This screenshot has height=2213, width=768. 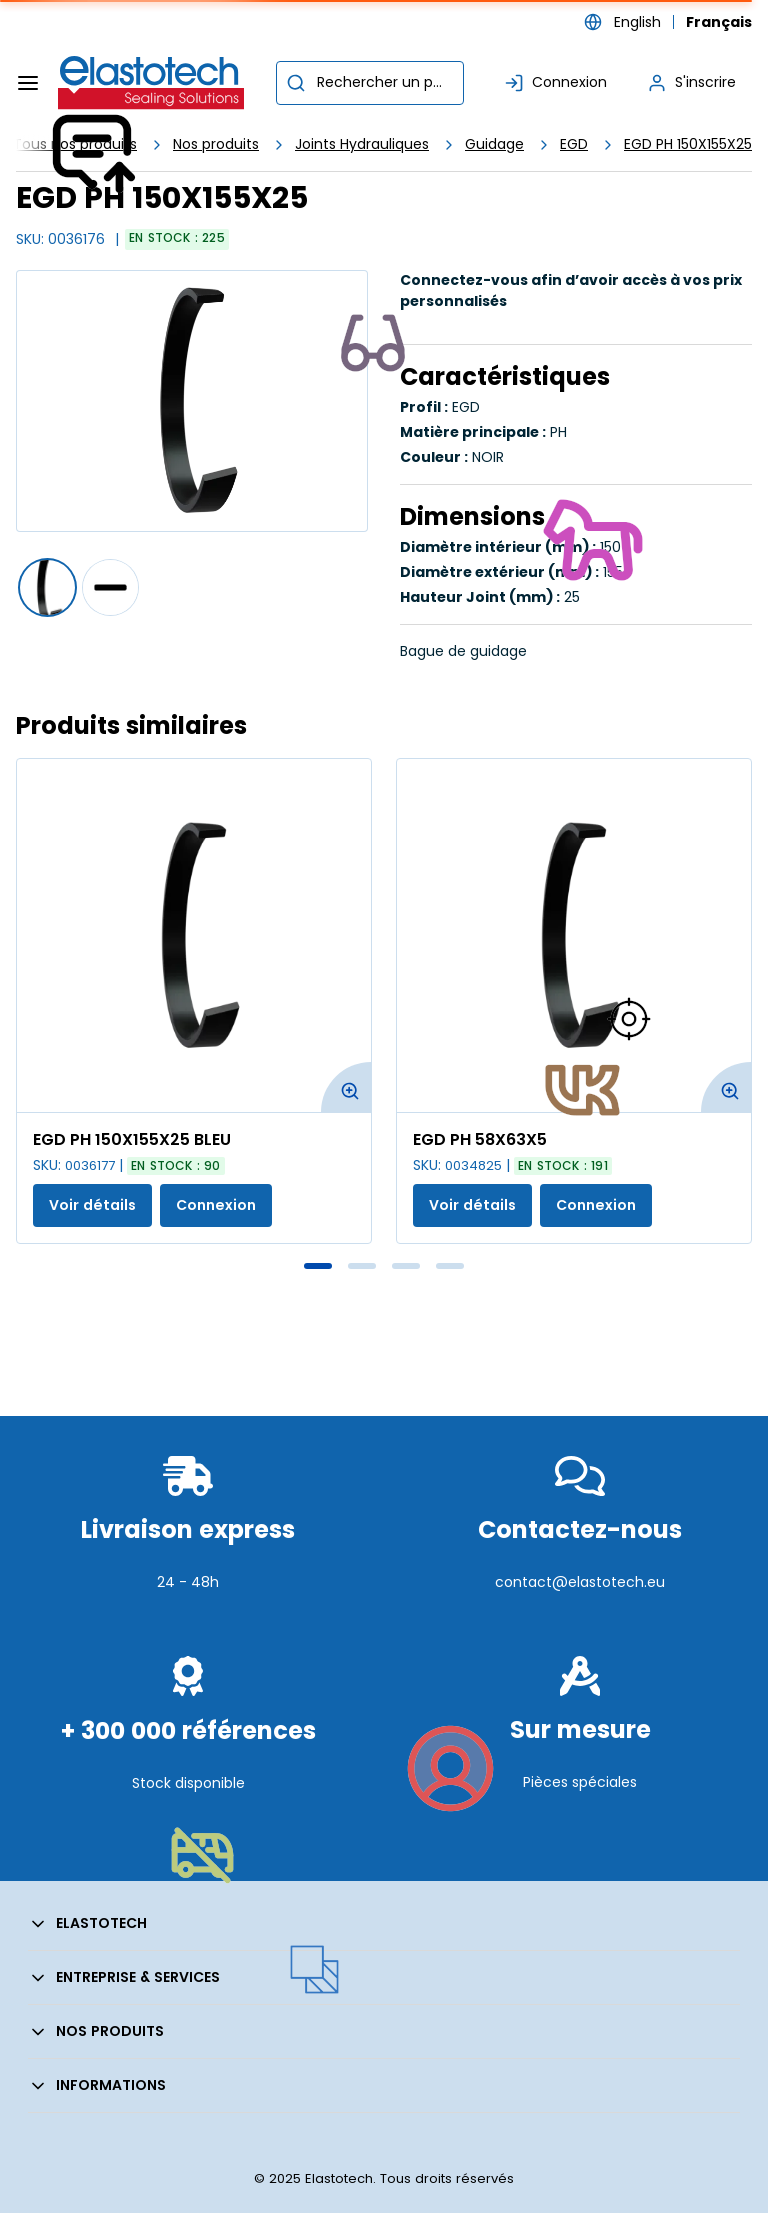 What do you see at coordinates (593, 540) in the screenshot?
I see `access equestrian or horseback riding features` at bounding box center [593, 540].